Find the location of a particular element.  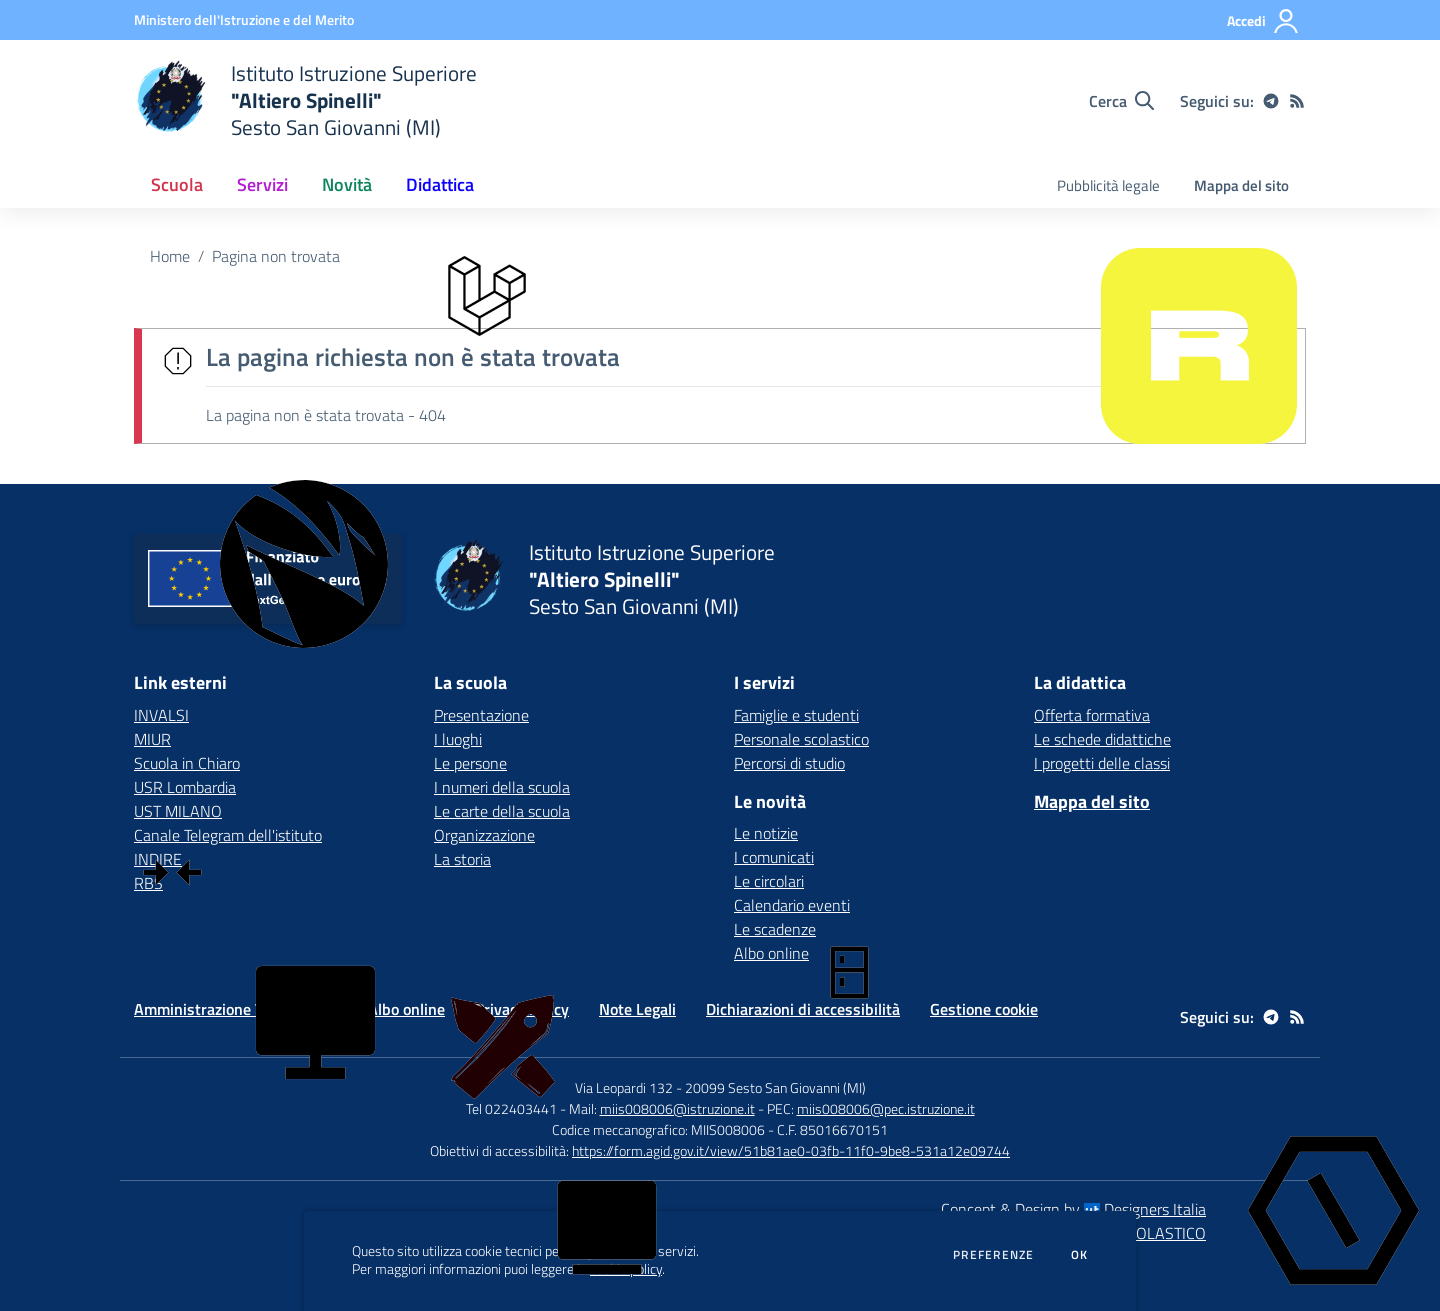

access desktop or computer settings is located at coordinates (315, 1019).